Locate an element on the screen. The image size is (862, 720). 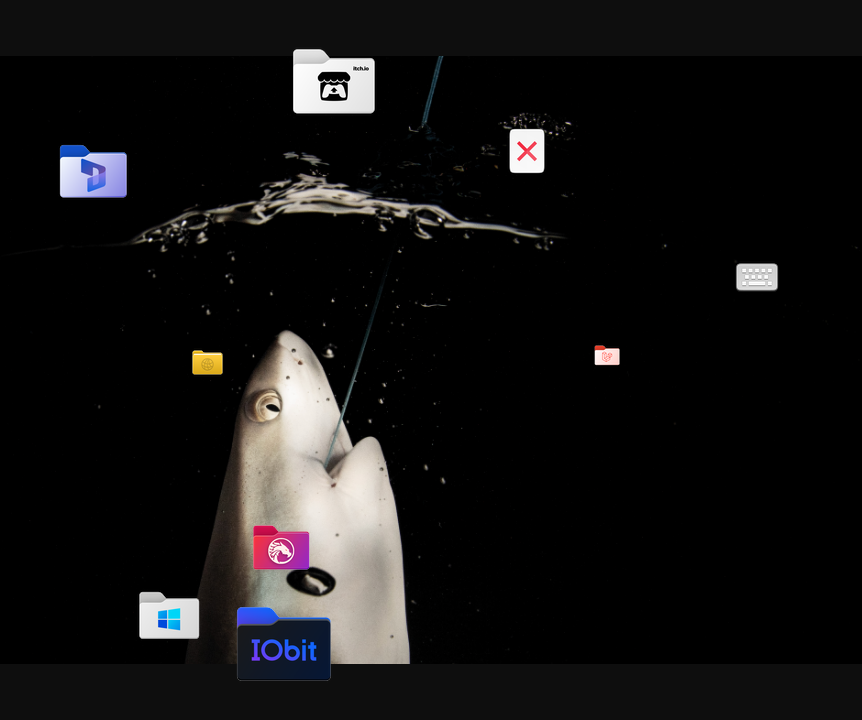
open your itch.io games folder is located at coordinates (333, 83).